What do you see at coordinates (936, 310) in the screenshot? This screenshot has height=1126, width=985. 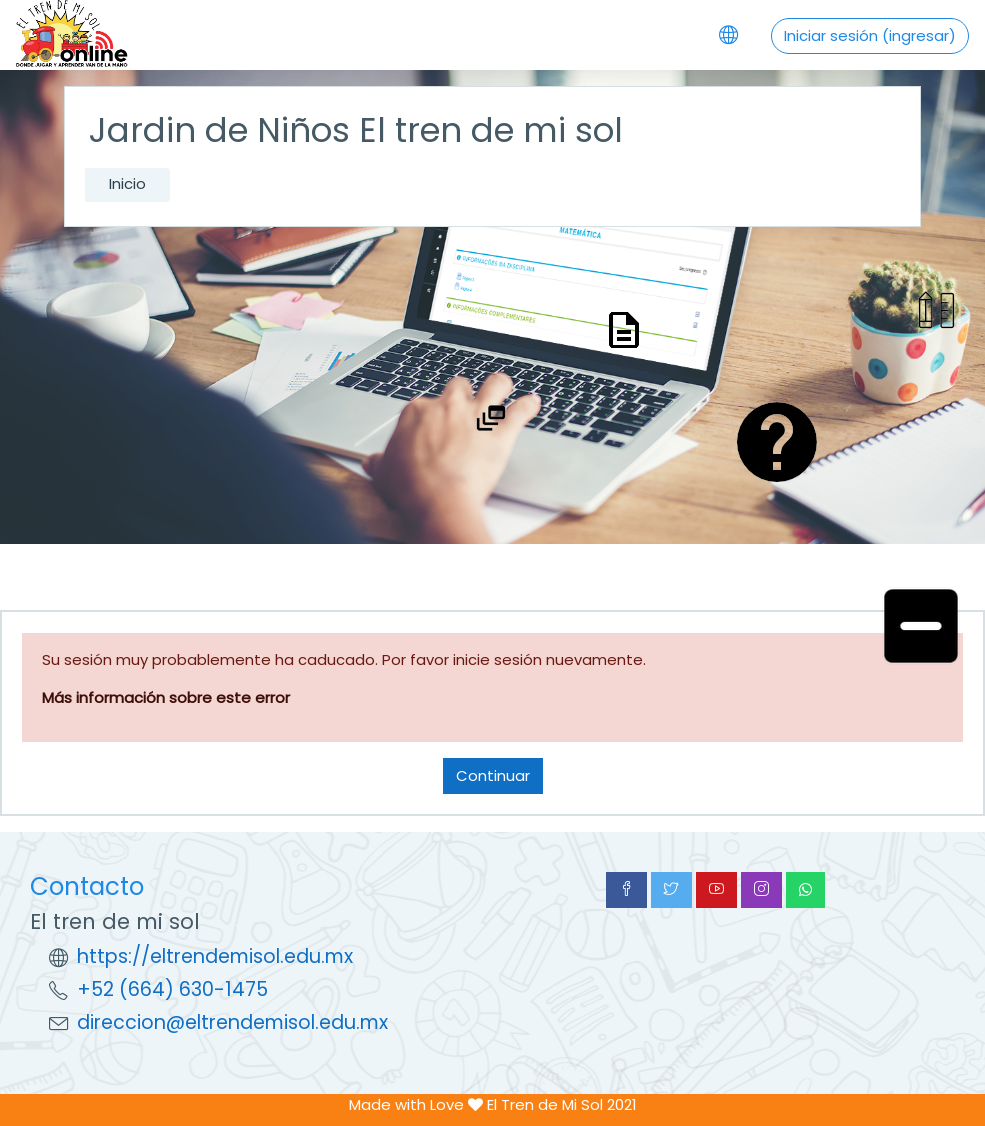 I see `access design or drawing tools` at bounding box center [936, 310].